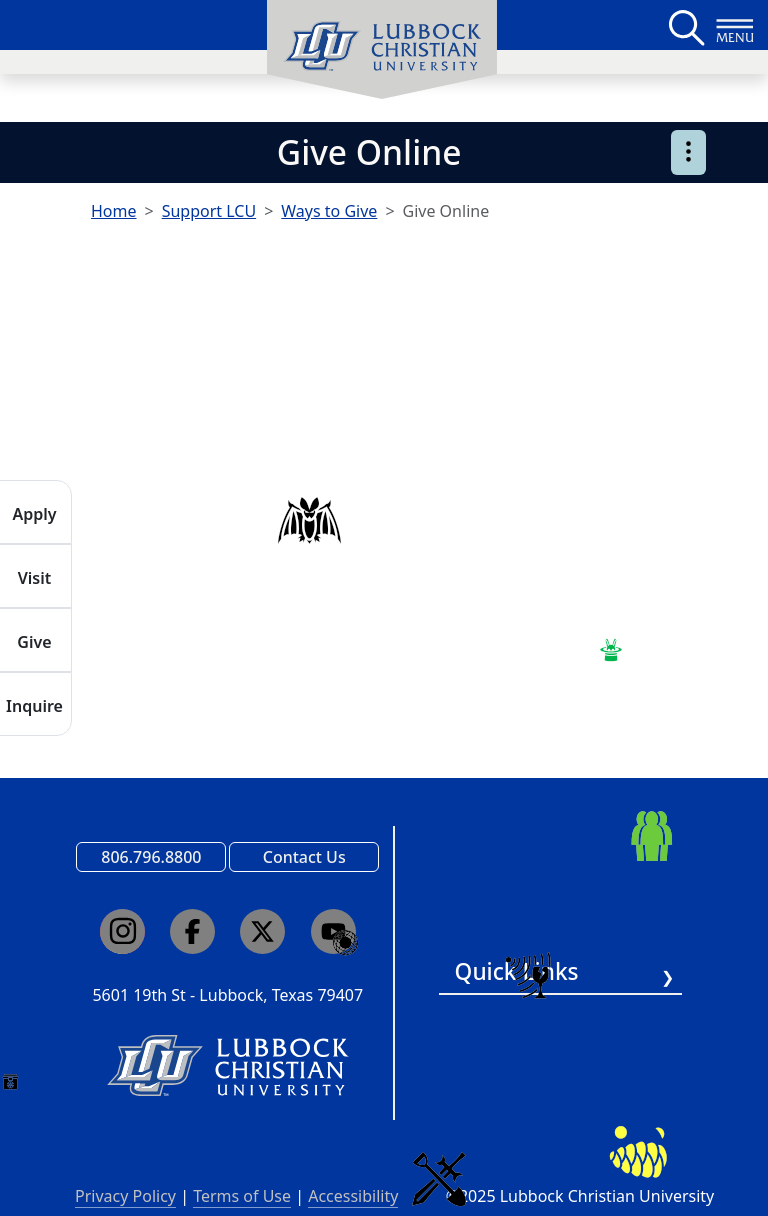  Describe the element at coordinates (309, 520) in the screenshot. I see `bat creature icon for halloween or horror-themed game` at that location.